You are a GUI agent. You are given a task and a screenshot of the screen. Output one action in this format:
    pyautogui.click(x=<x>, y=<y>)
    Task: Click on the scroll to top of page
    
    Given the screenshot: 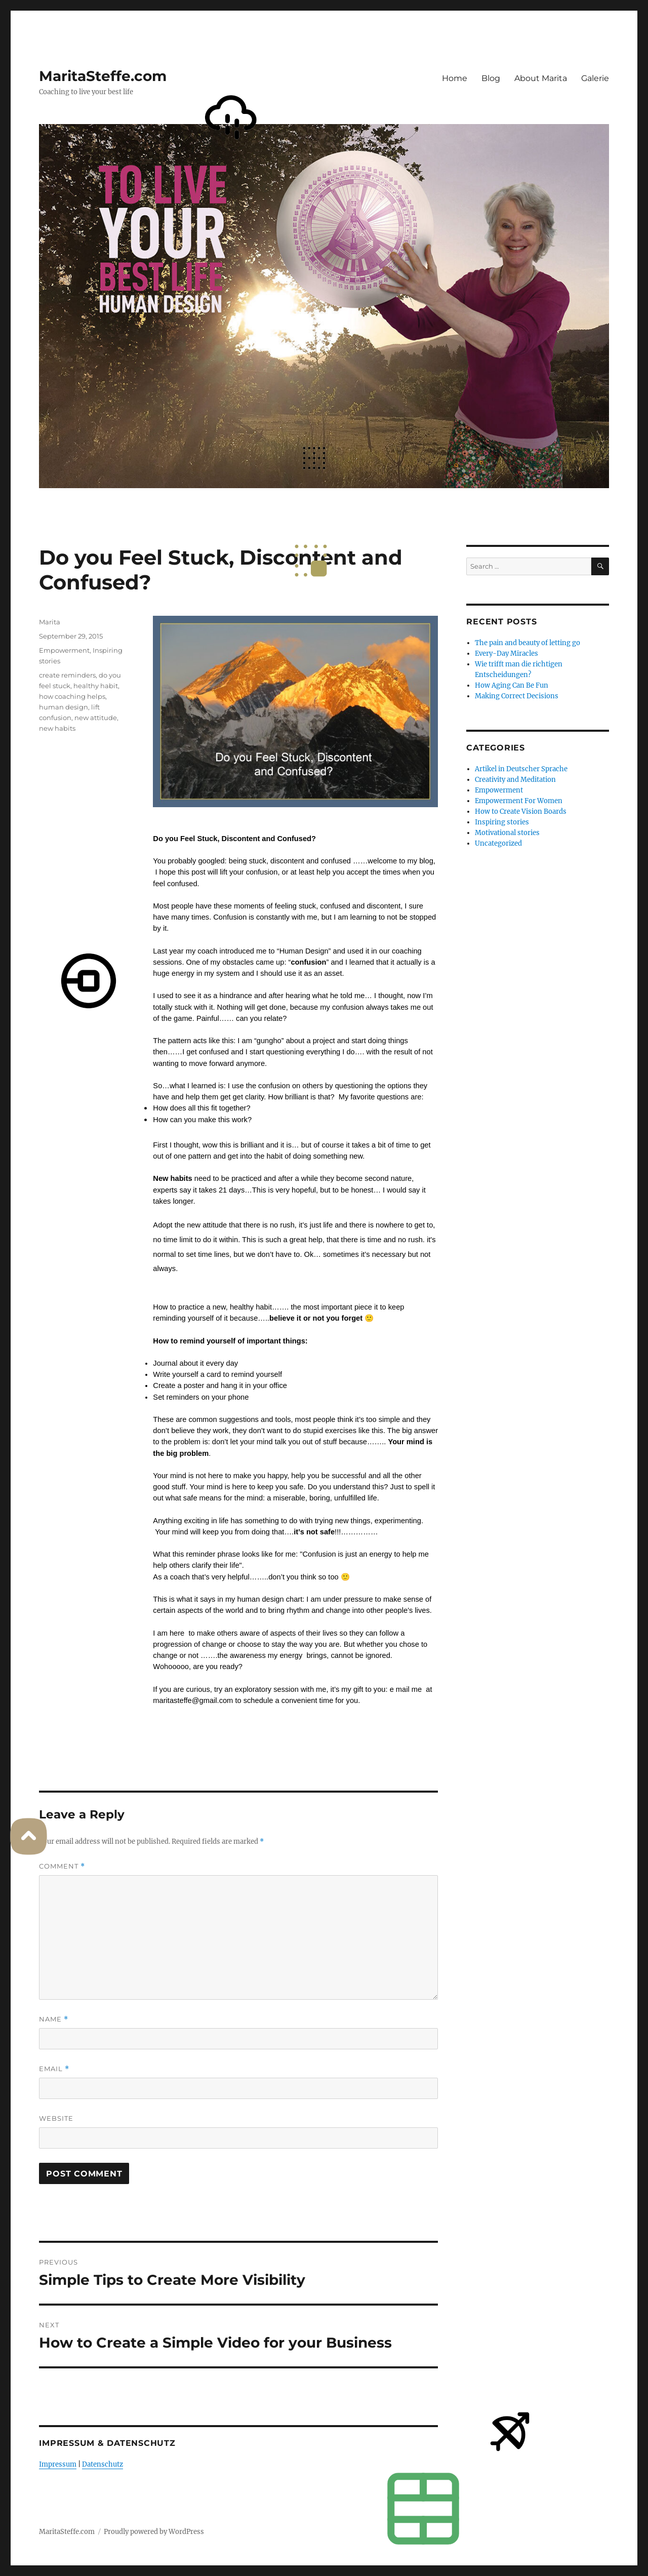 What is the action you would take?
    pyautogui.click(x=28, y=1836)
    